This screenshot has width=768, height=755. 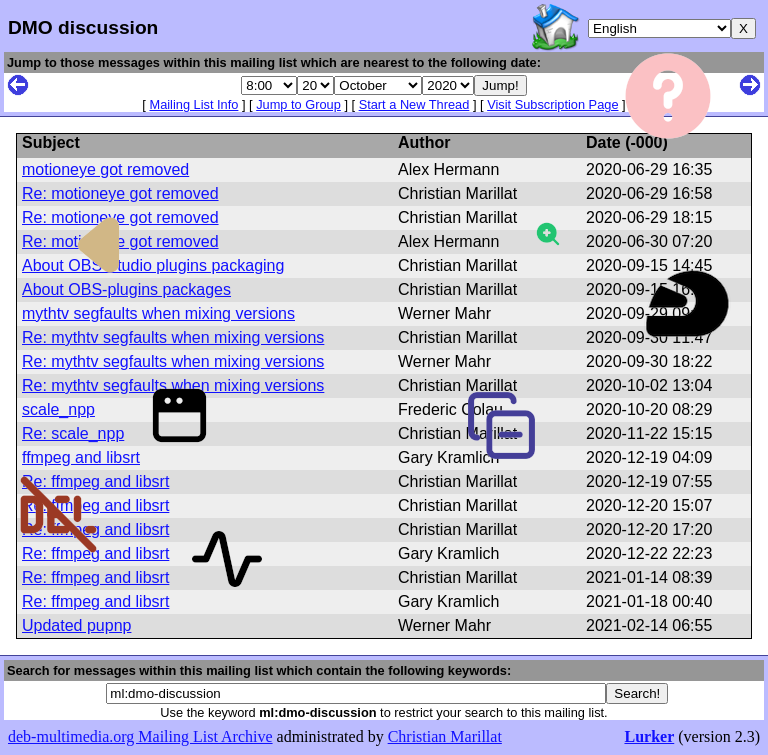 What do you see at coordinates (501, 425) in the screenshot?
I see `remove item from clipboard` at bounding box center [501, 425].